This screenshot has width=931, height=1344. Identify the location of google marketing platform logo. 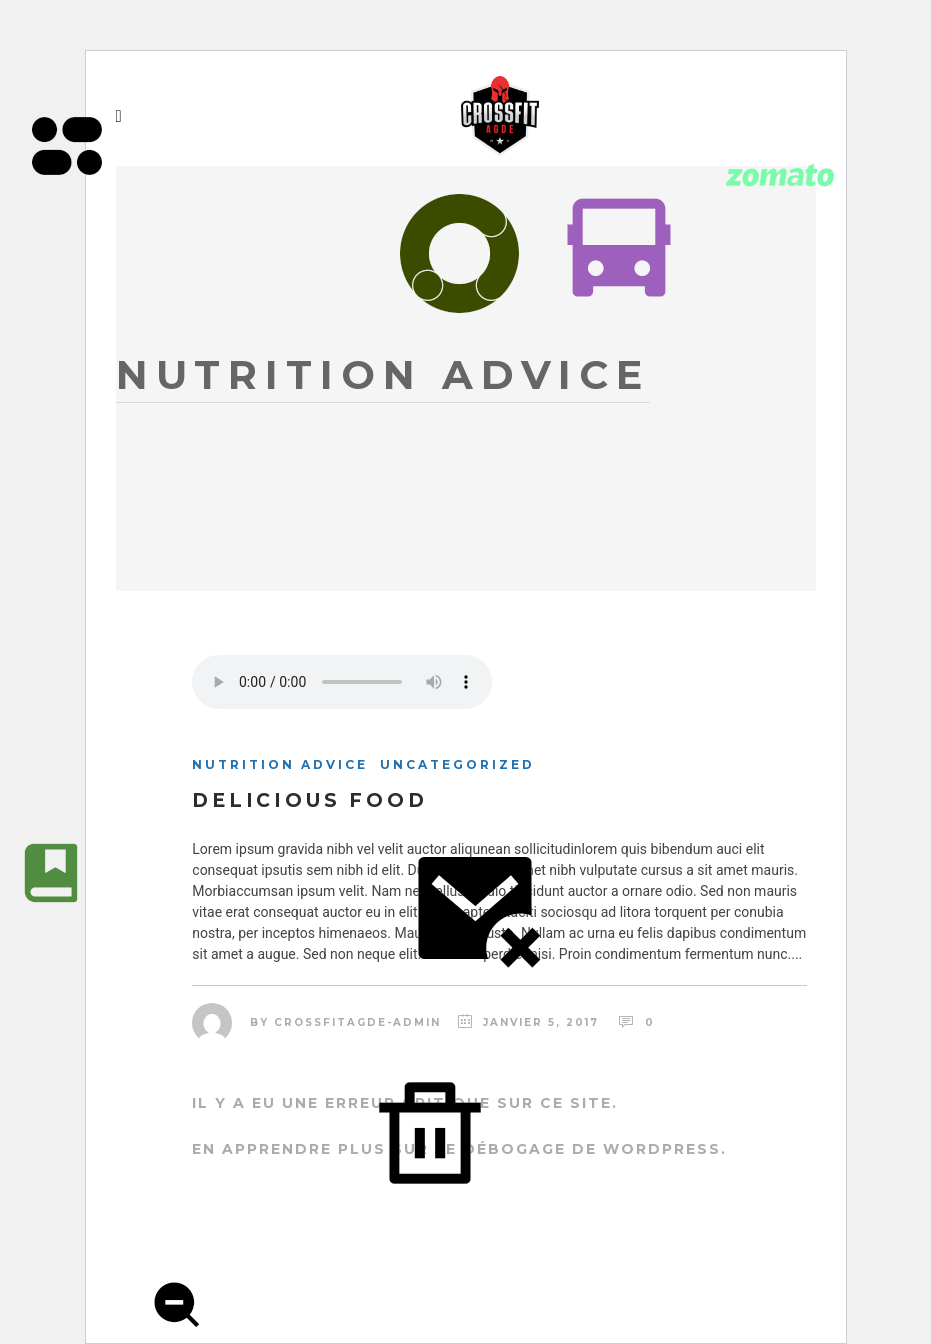
(459, 253).